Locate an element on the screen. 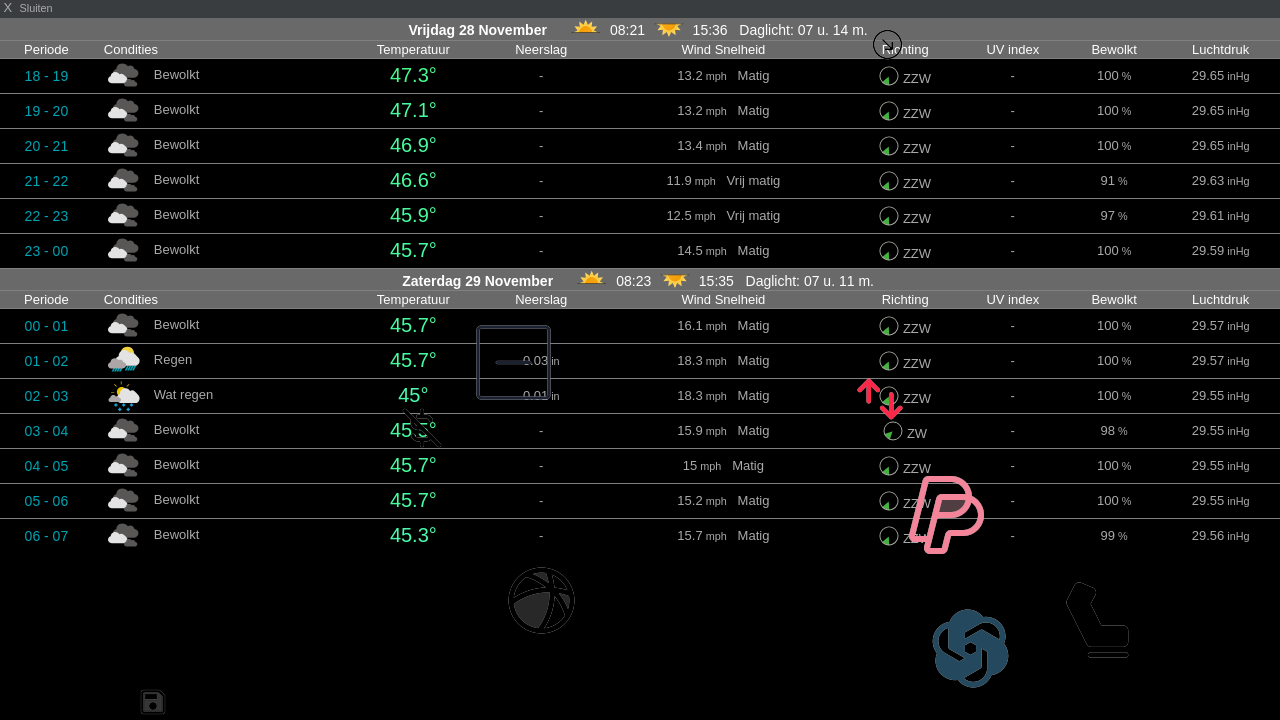 This screenshot has height=720, width=1280. navigate to the next item or section is located at coordinates (887, 44).